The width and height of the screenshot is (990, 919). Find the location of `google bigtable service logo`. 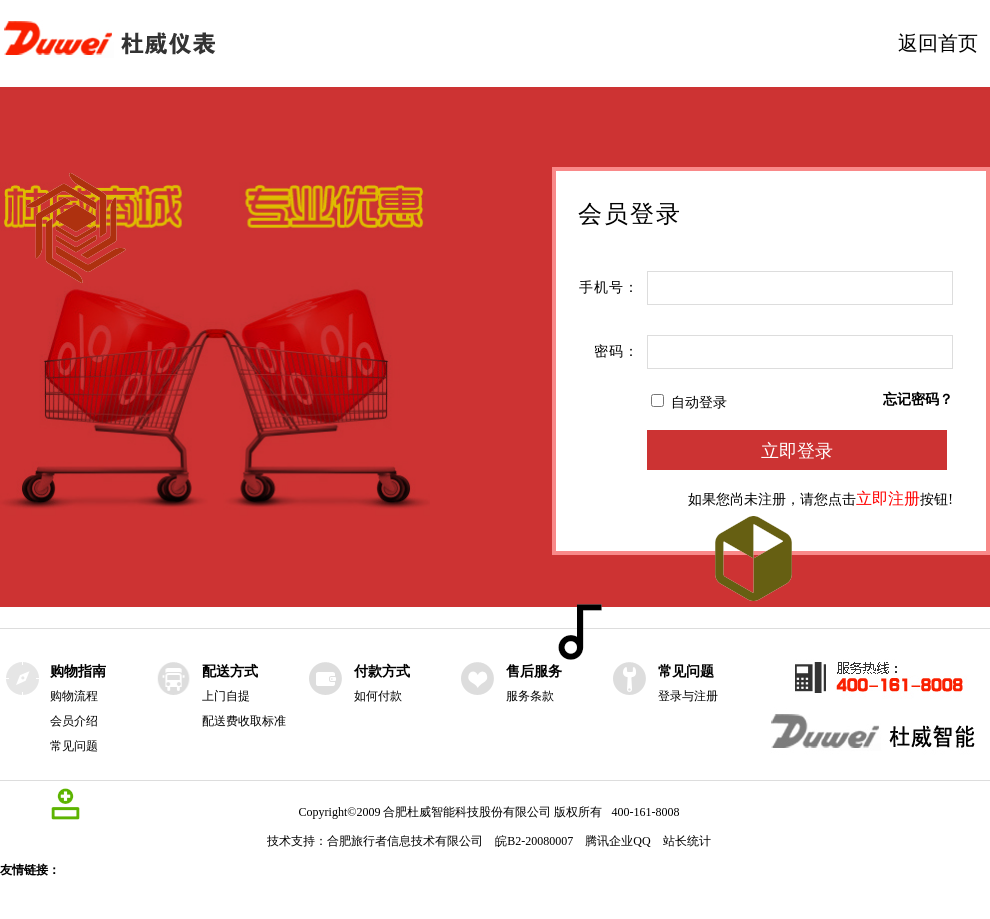

google bigtable service logo is located at coordinates (76, 228).